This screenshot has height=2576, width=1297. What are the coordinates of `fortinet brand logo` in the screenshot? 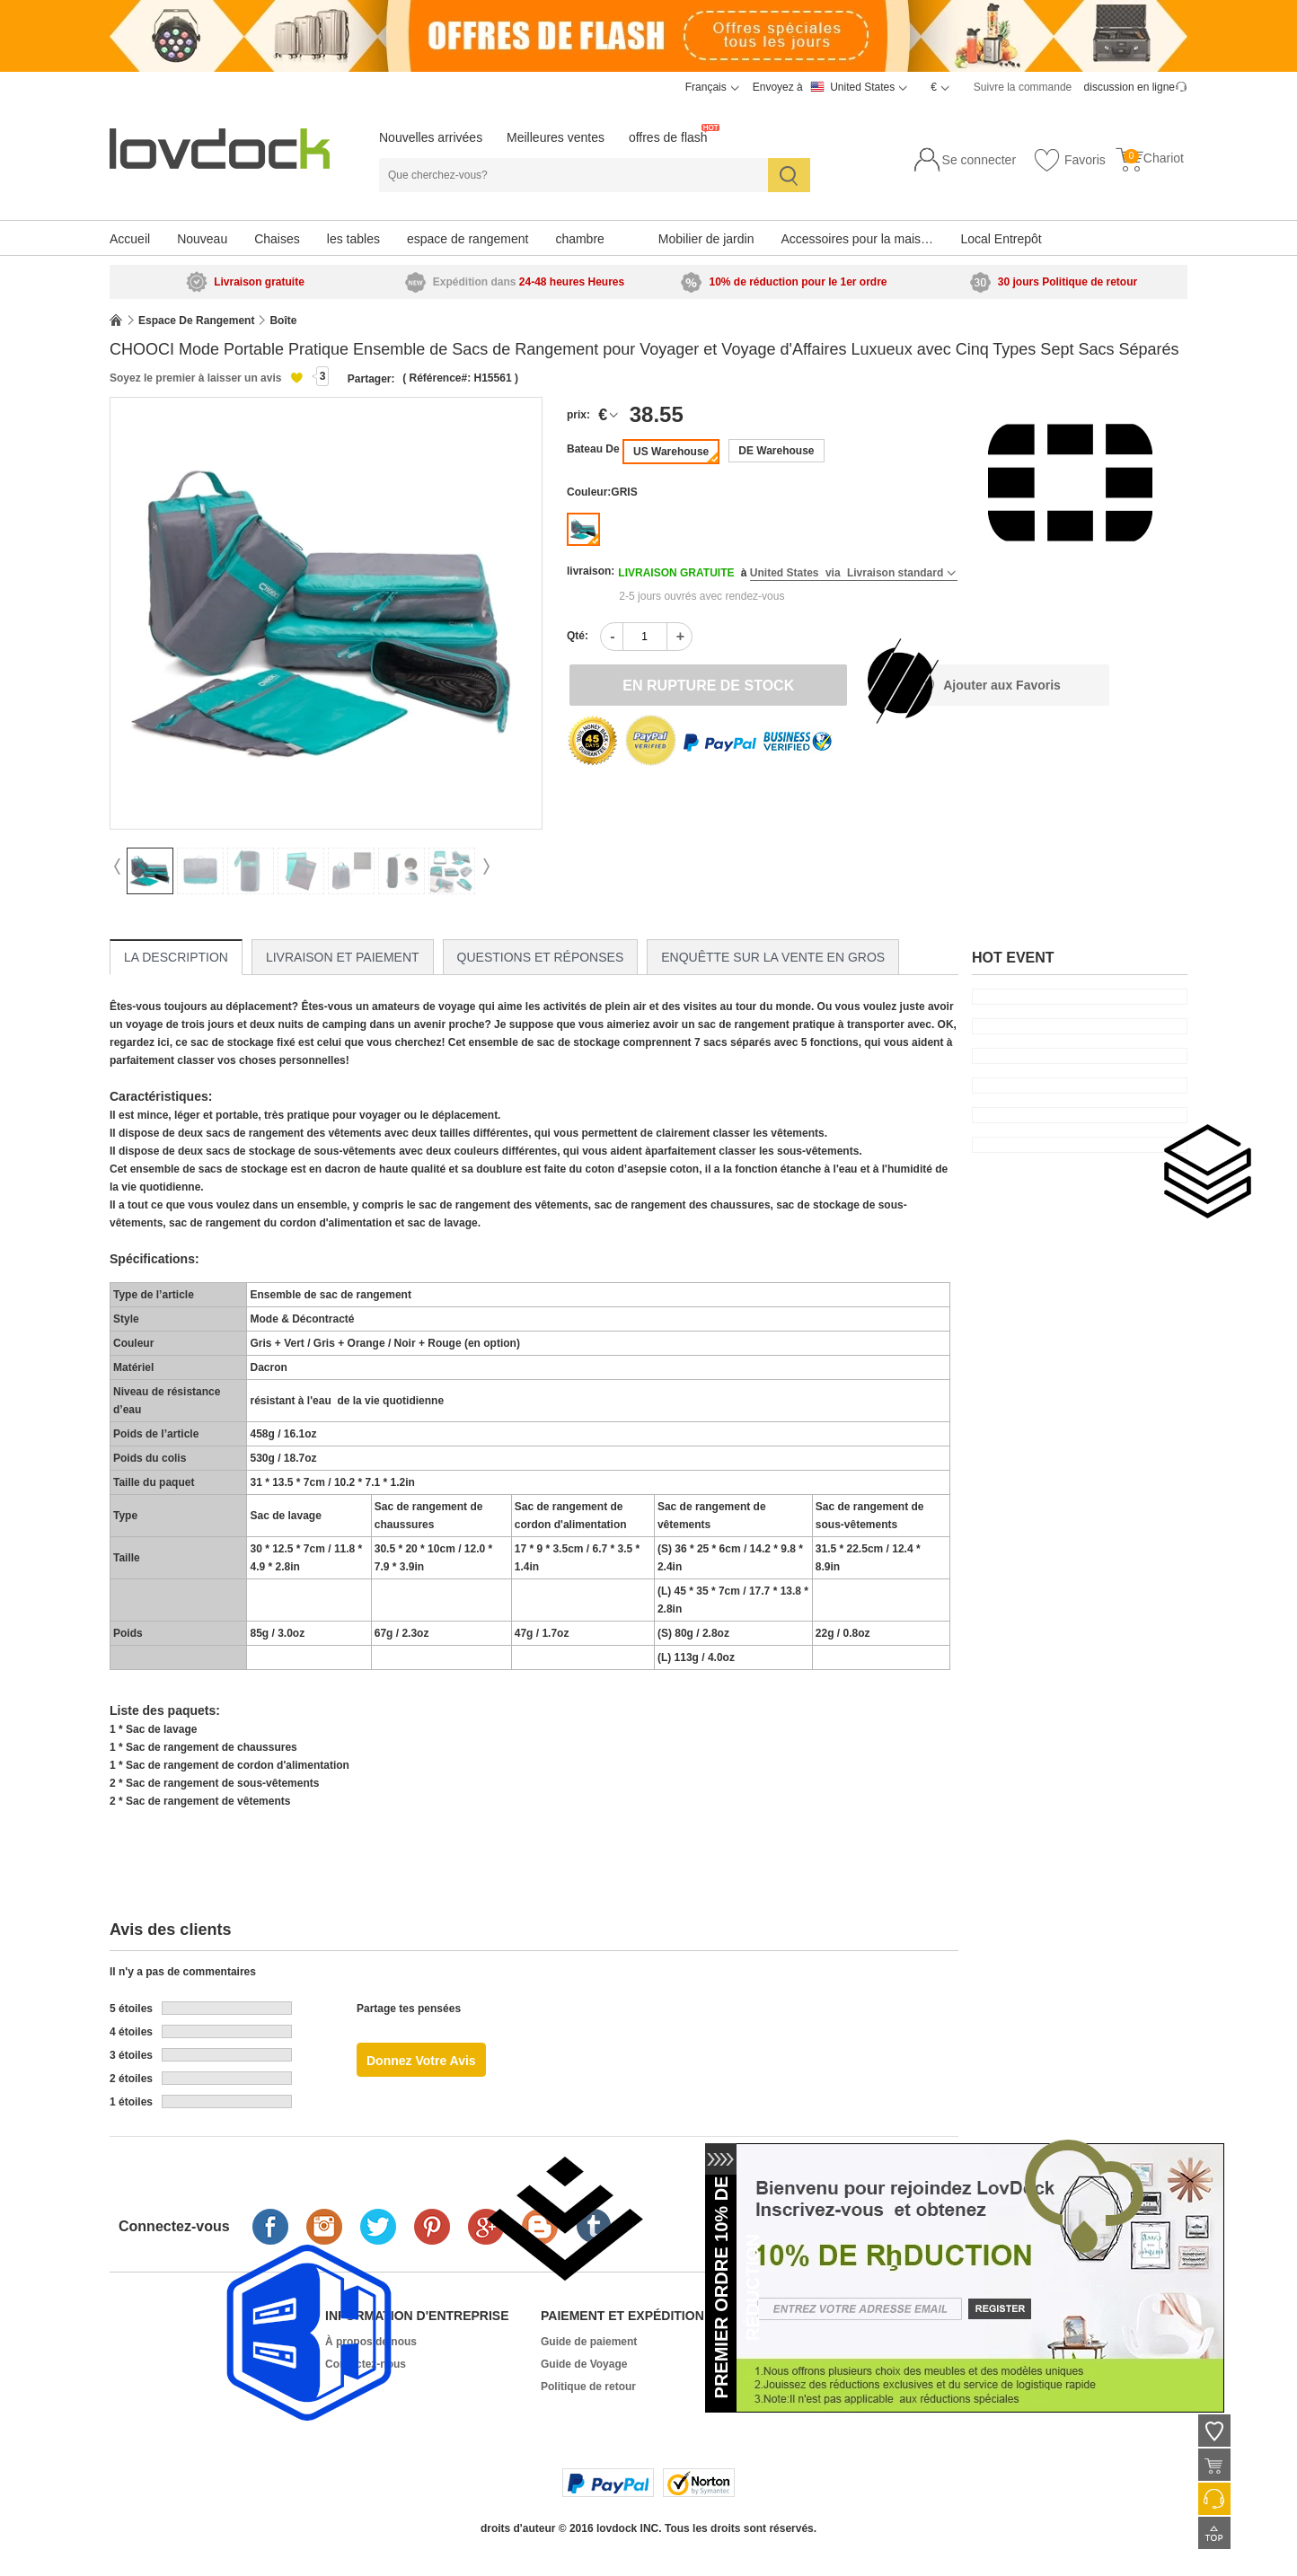 It's located at (1070, 482).